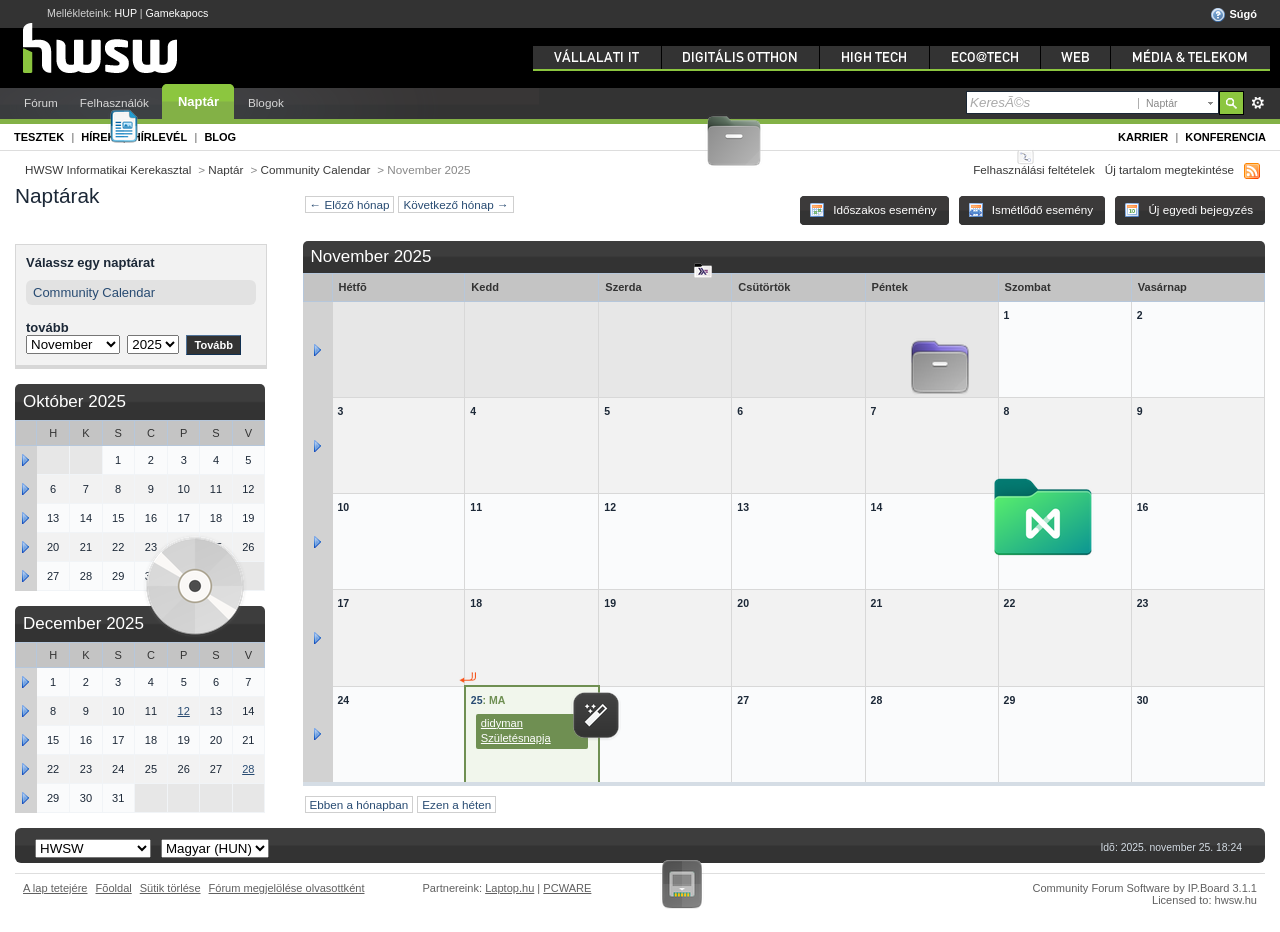 The height and width of the screenshot is (932, 1280). What do you see at coordinates (734, 141) in the screenshot?
I see `open the file manager` at bounding box center [734, 141].